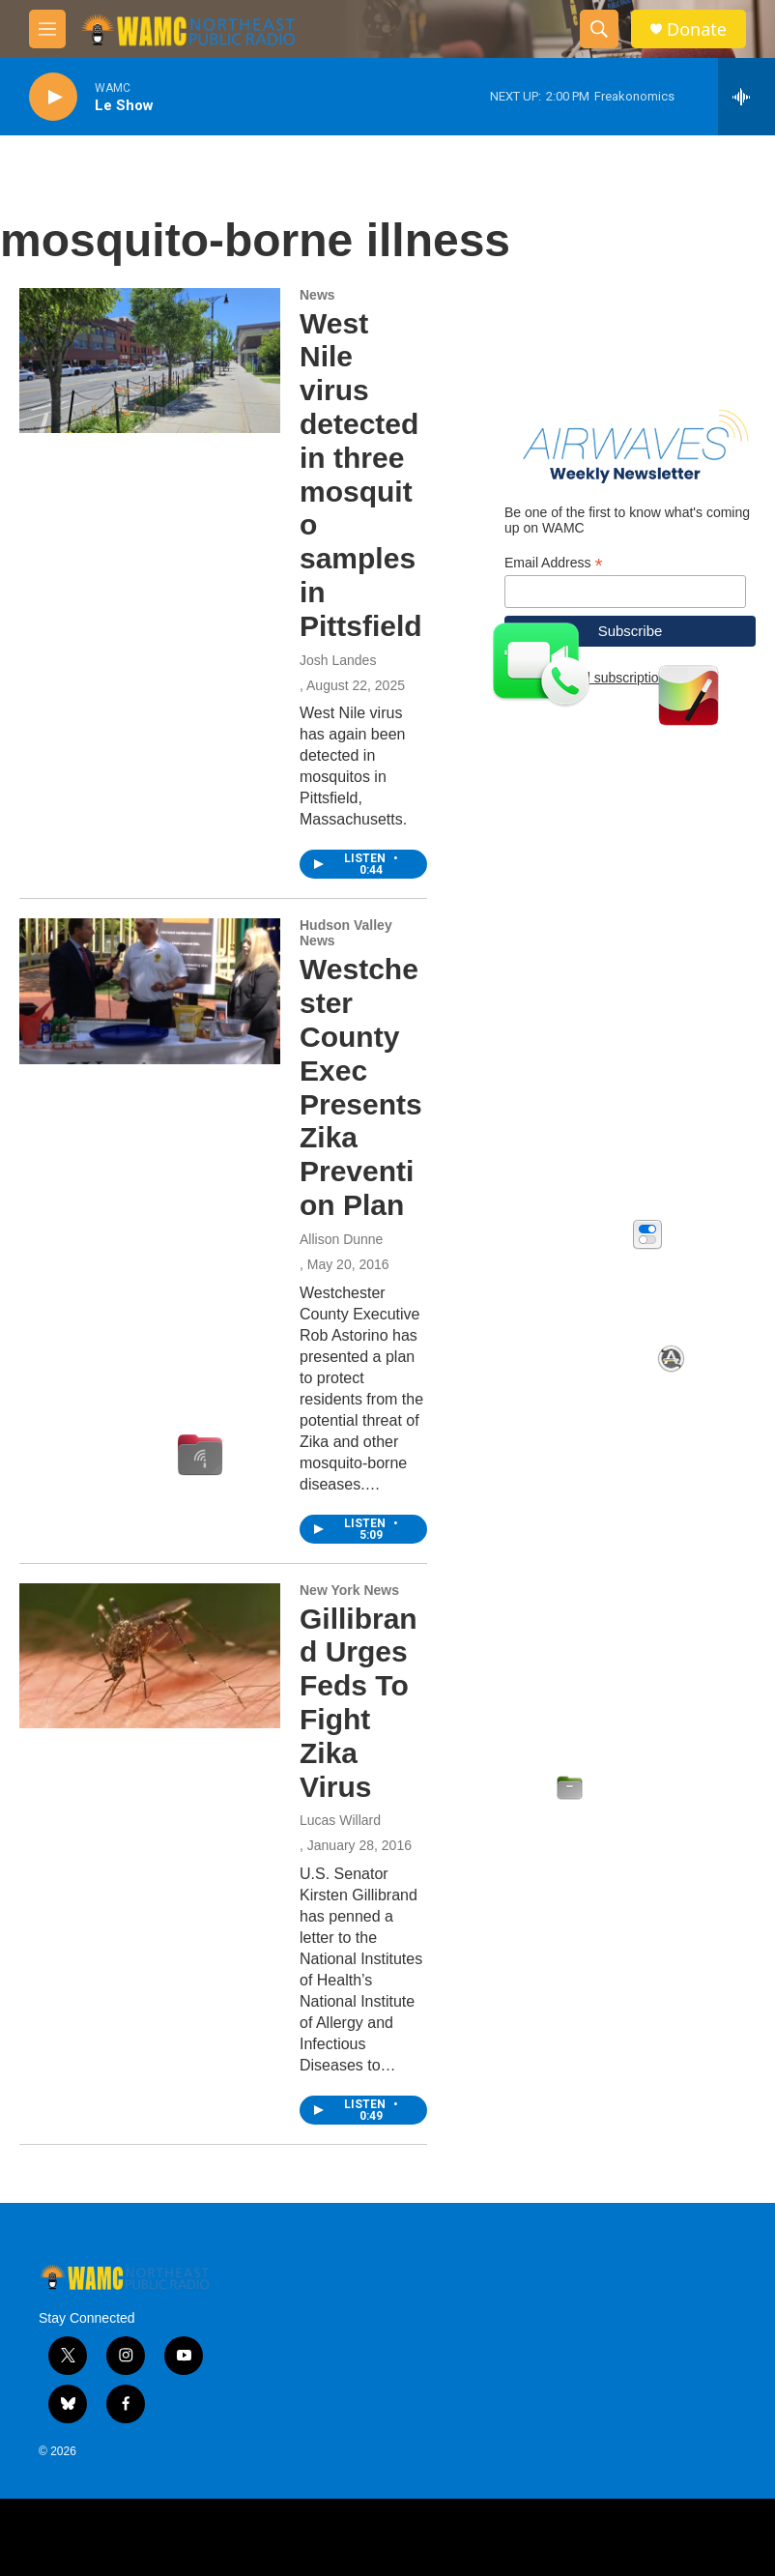 Image resolution: width=775 pixels, height=2576 pixels. What do you see at coordinates (688, 695) in the screenshot?
I see `launch winetricks application` at bounding box center [688, 695].